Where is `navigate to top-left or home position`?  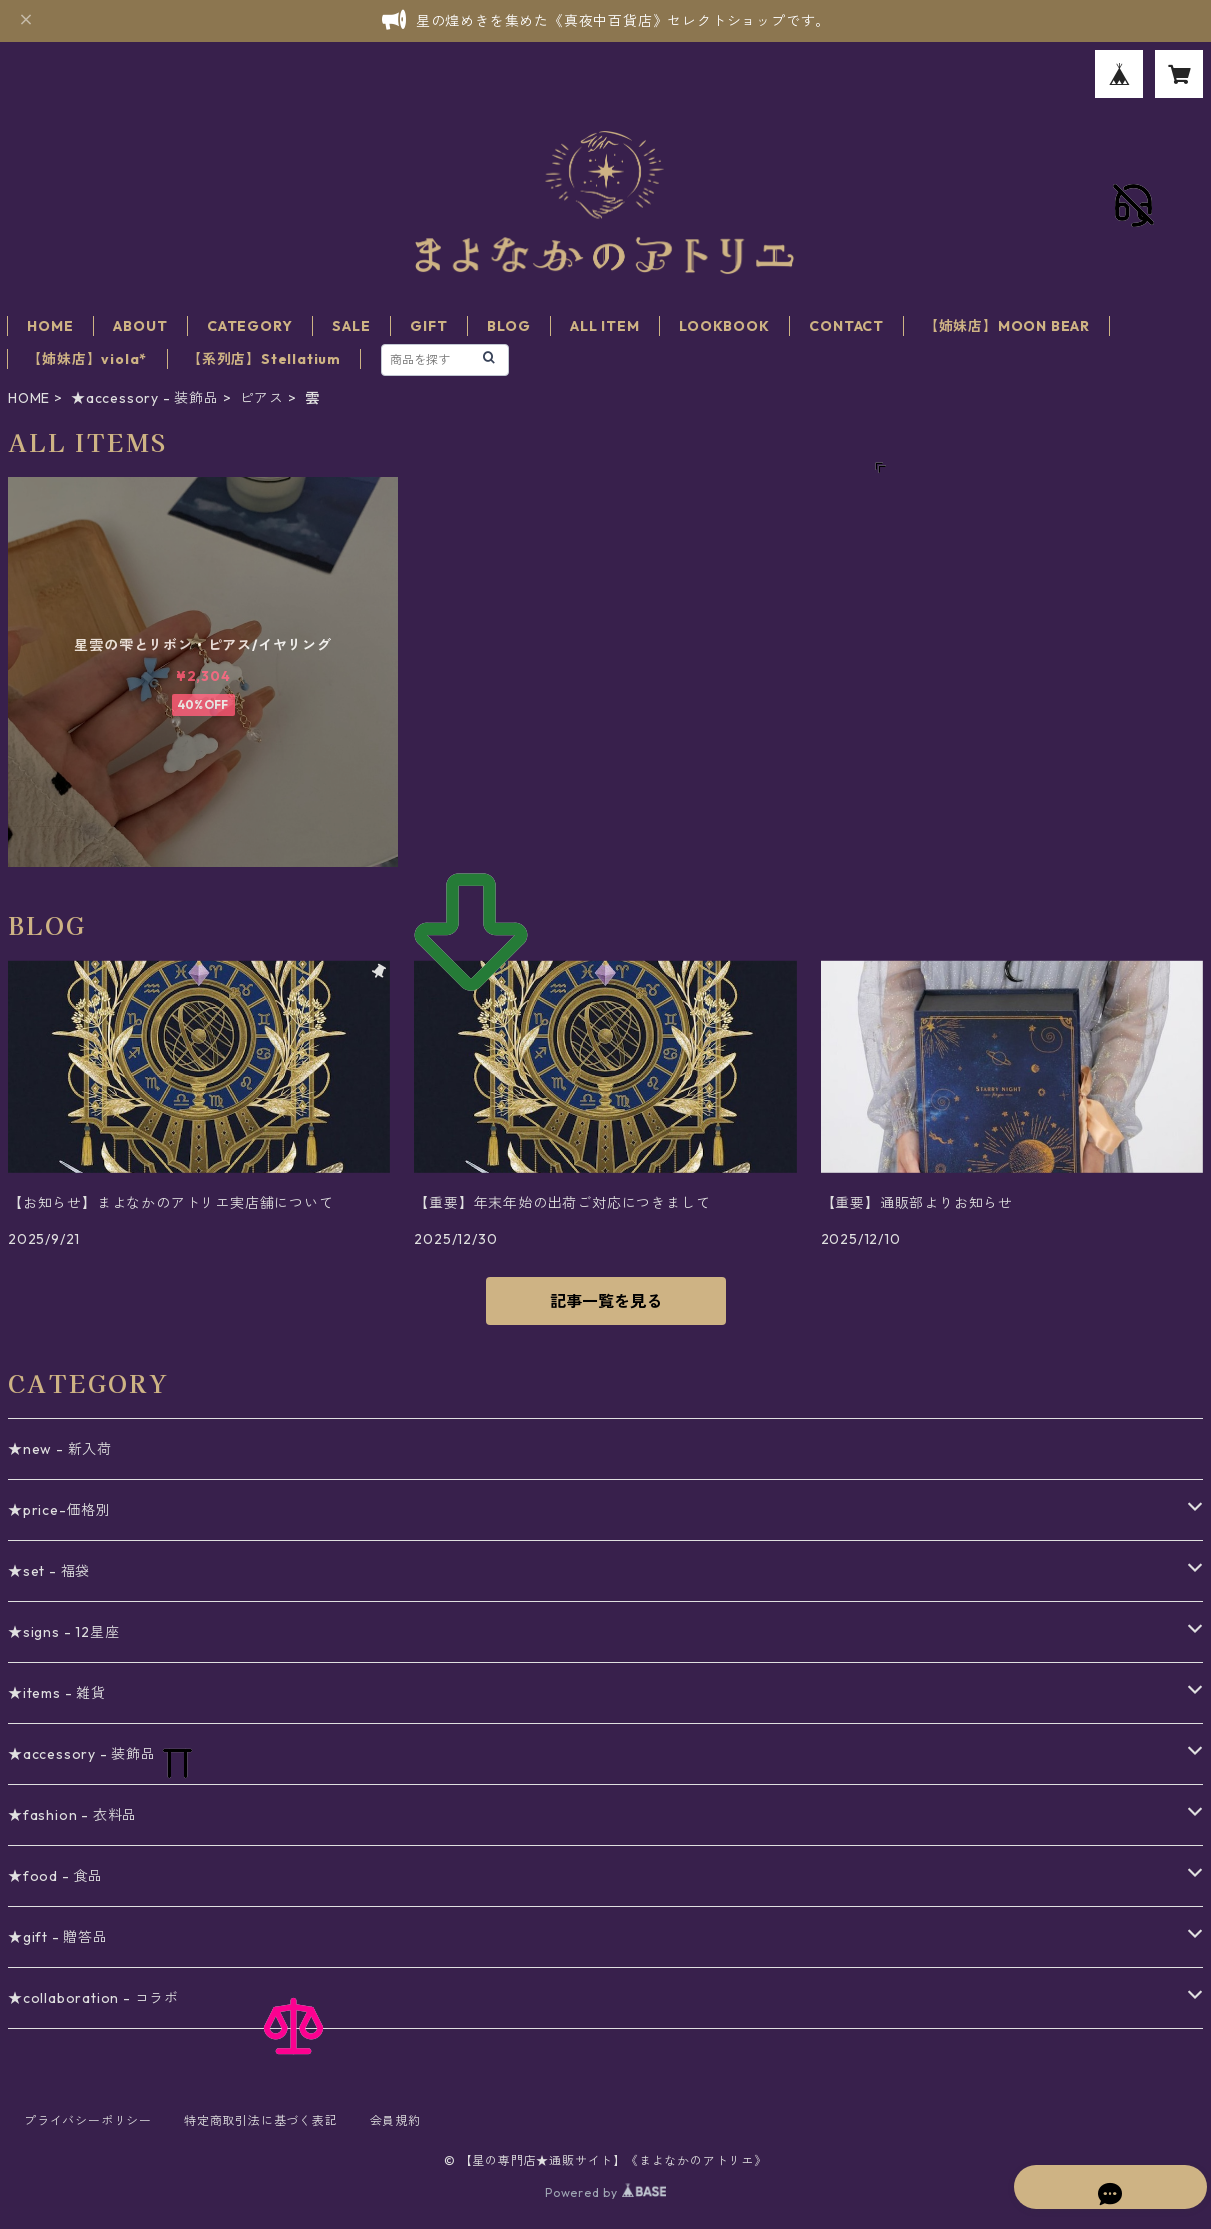 navigate to top-left or home position is located at coordinates (880, 467).